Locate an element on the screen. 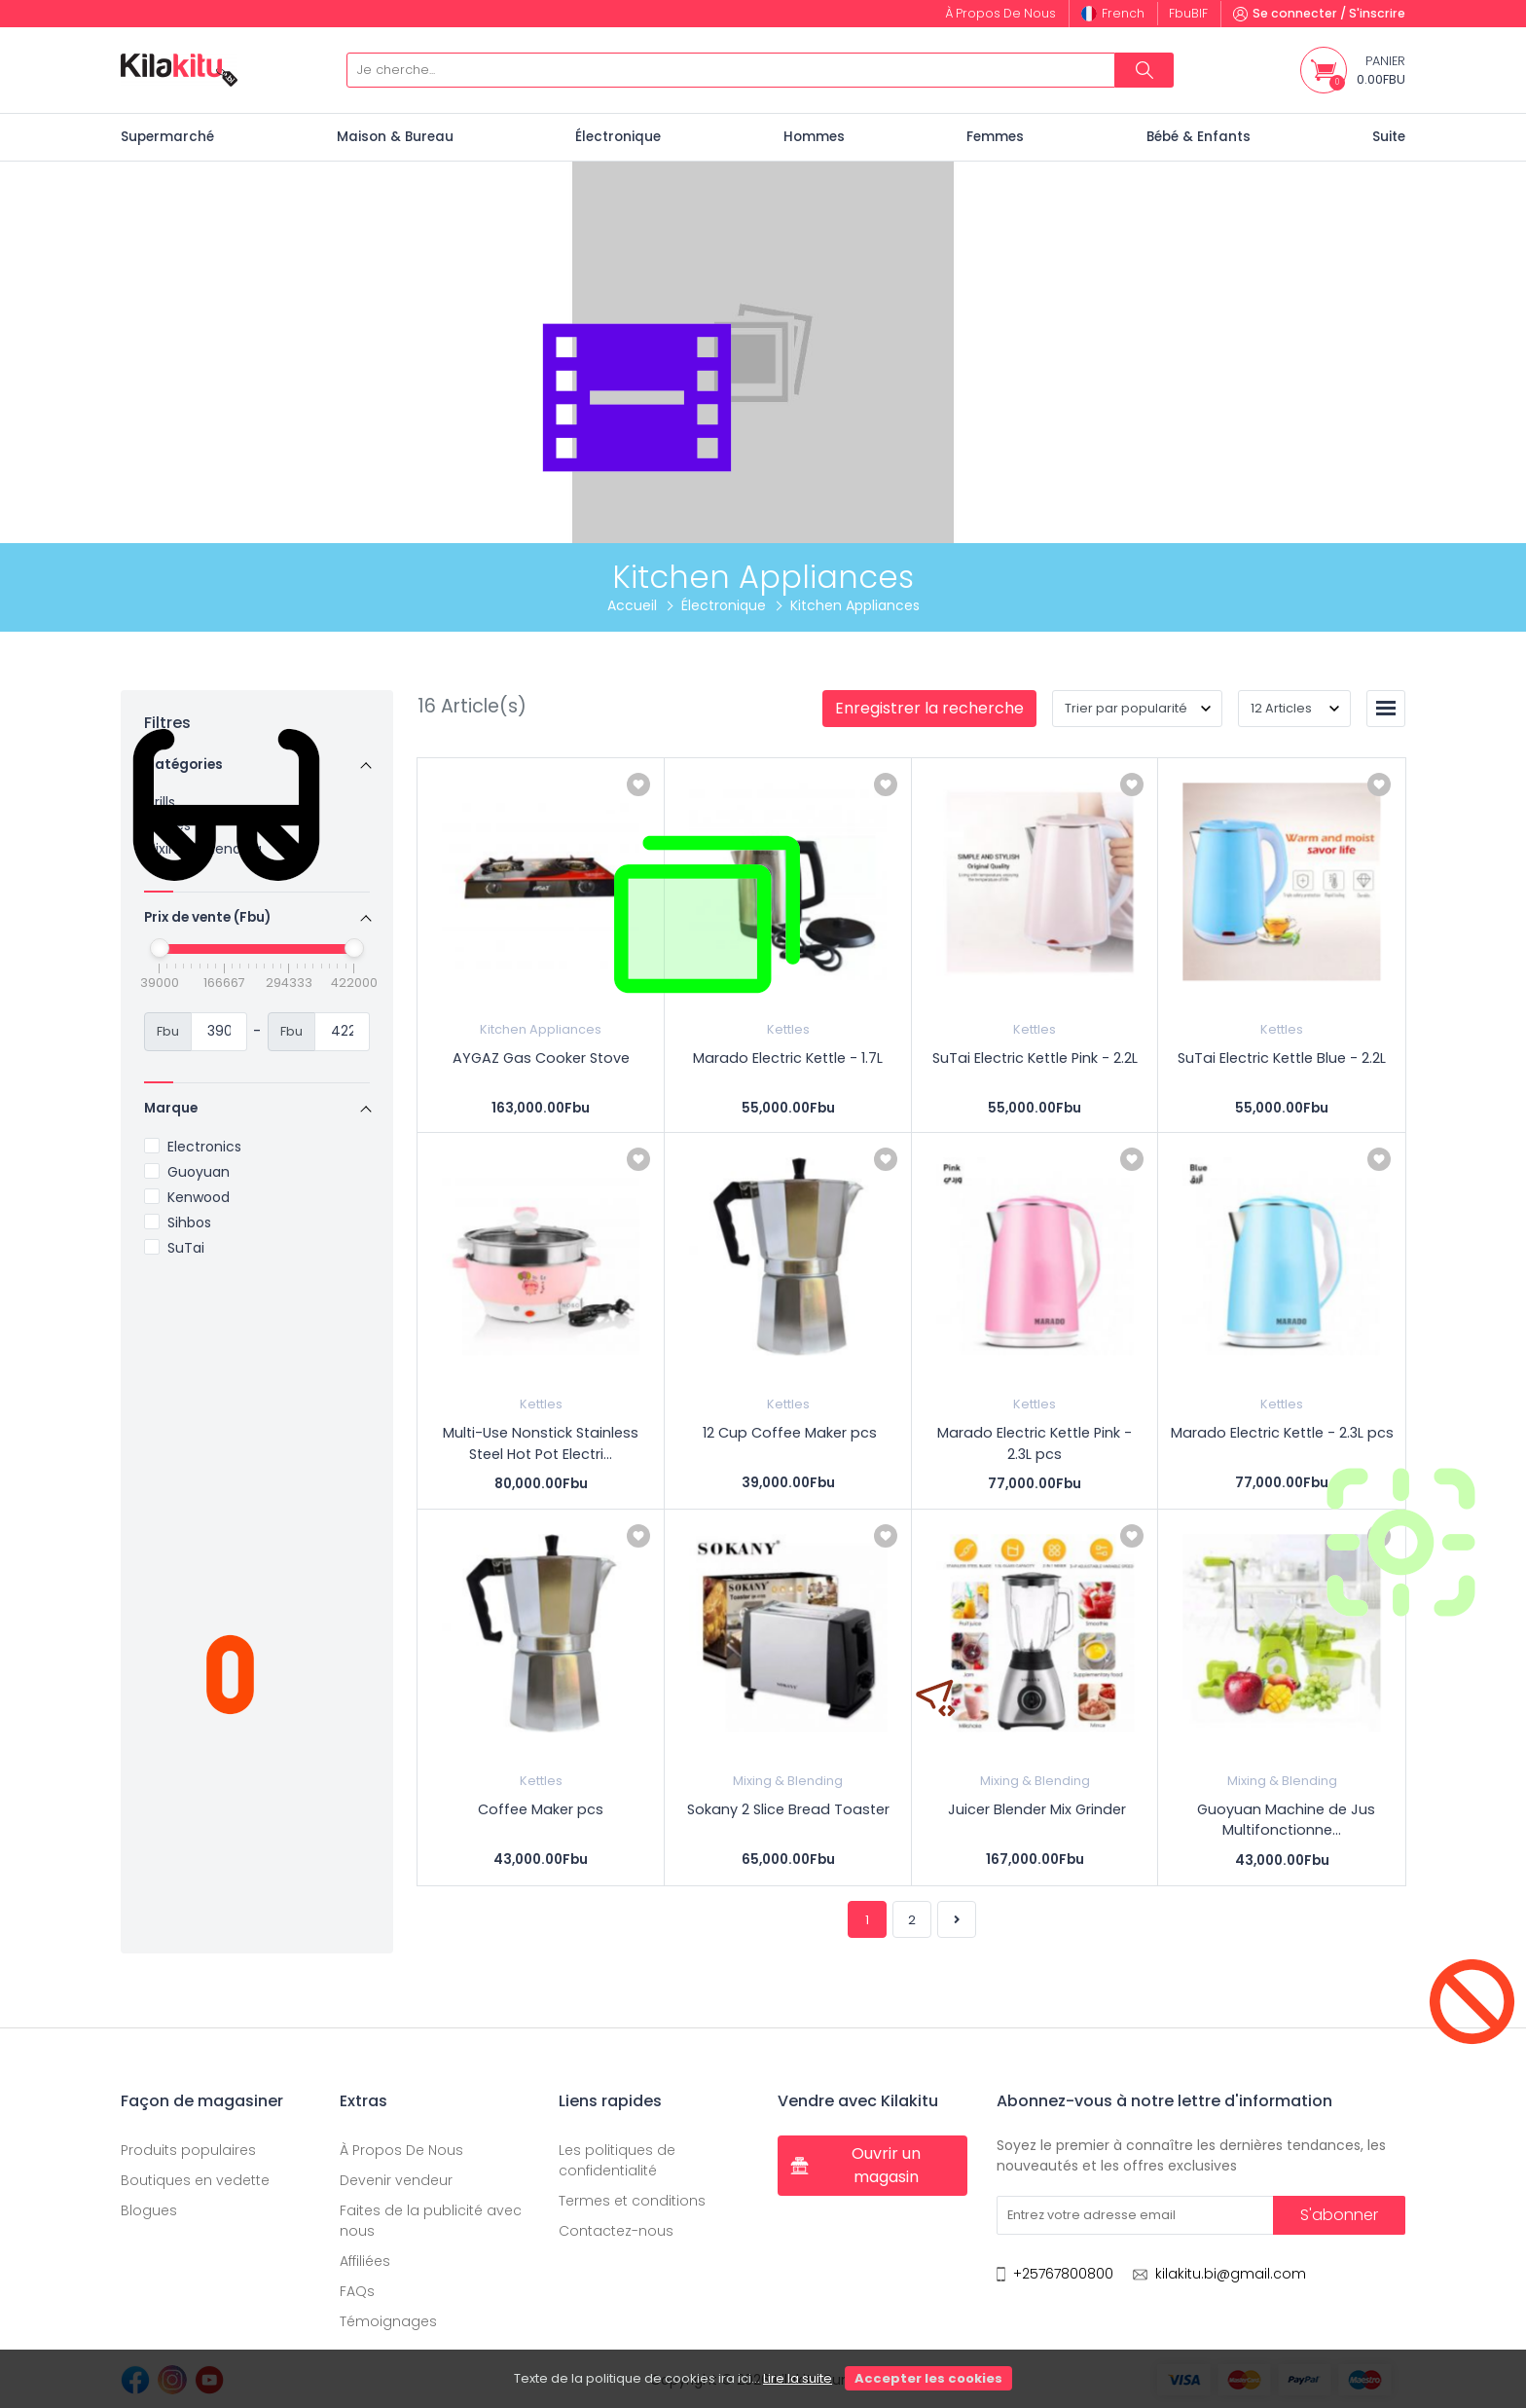 The height and width of the screenshot is (2408, 1526). toggle cool or casual display mode is located at coordinates (226, 808).